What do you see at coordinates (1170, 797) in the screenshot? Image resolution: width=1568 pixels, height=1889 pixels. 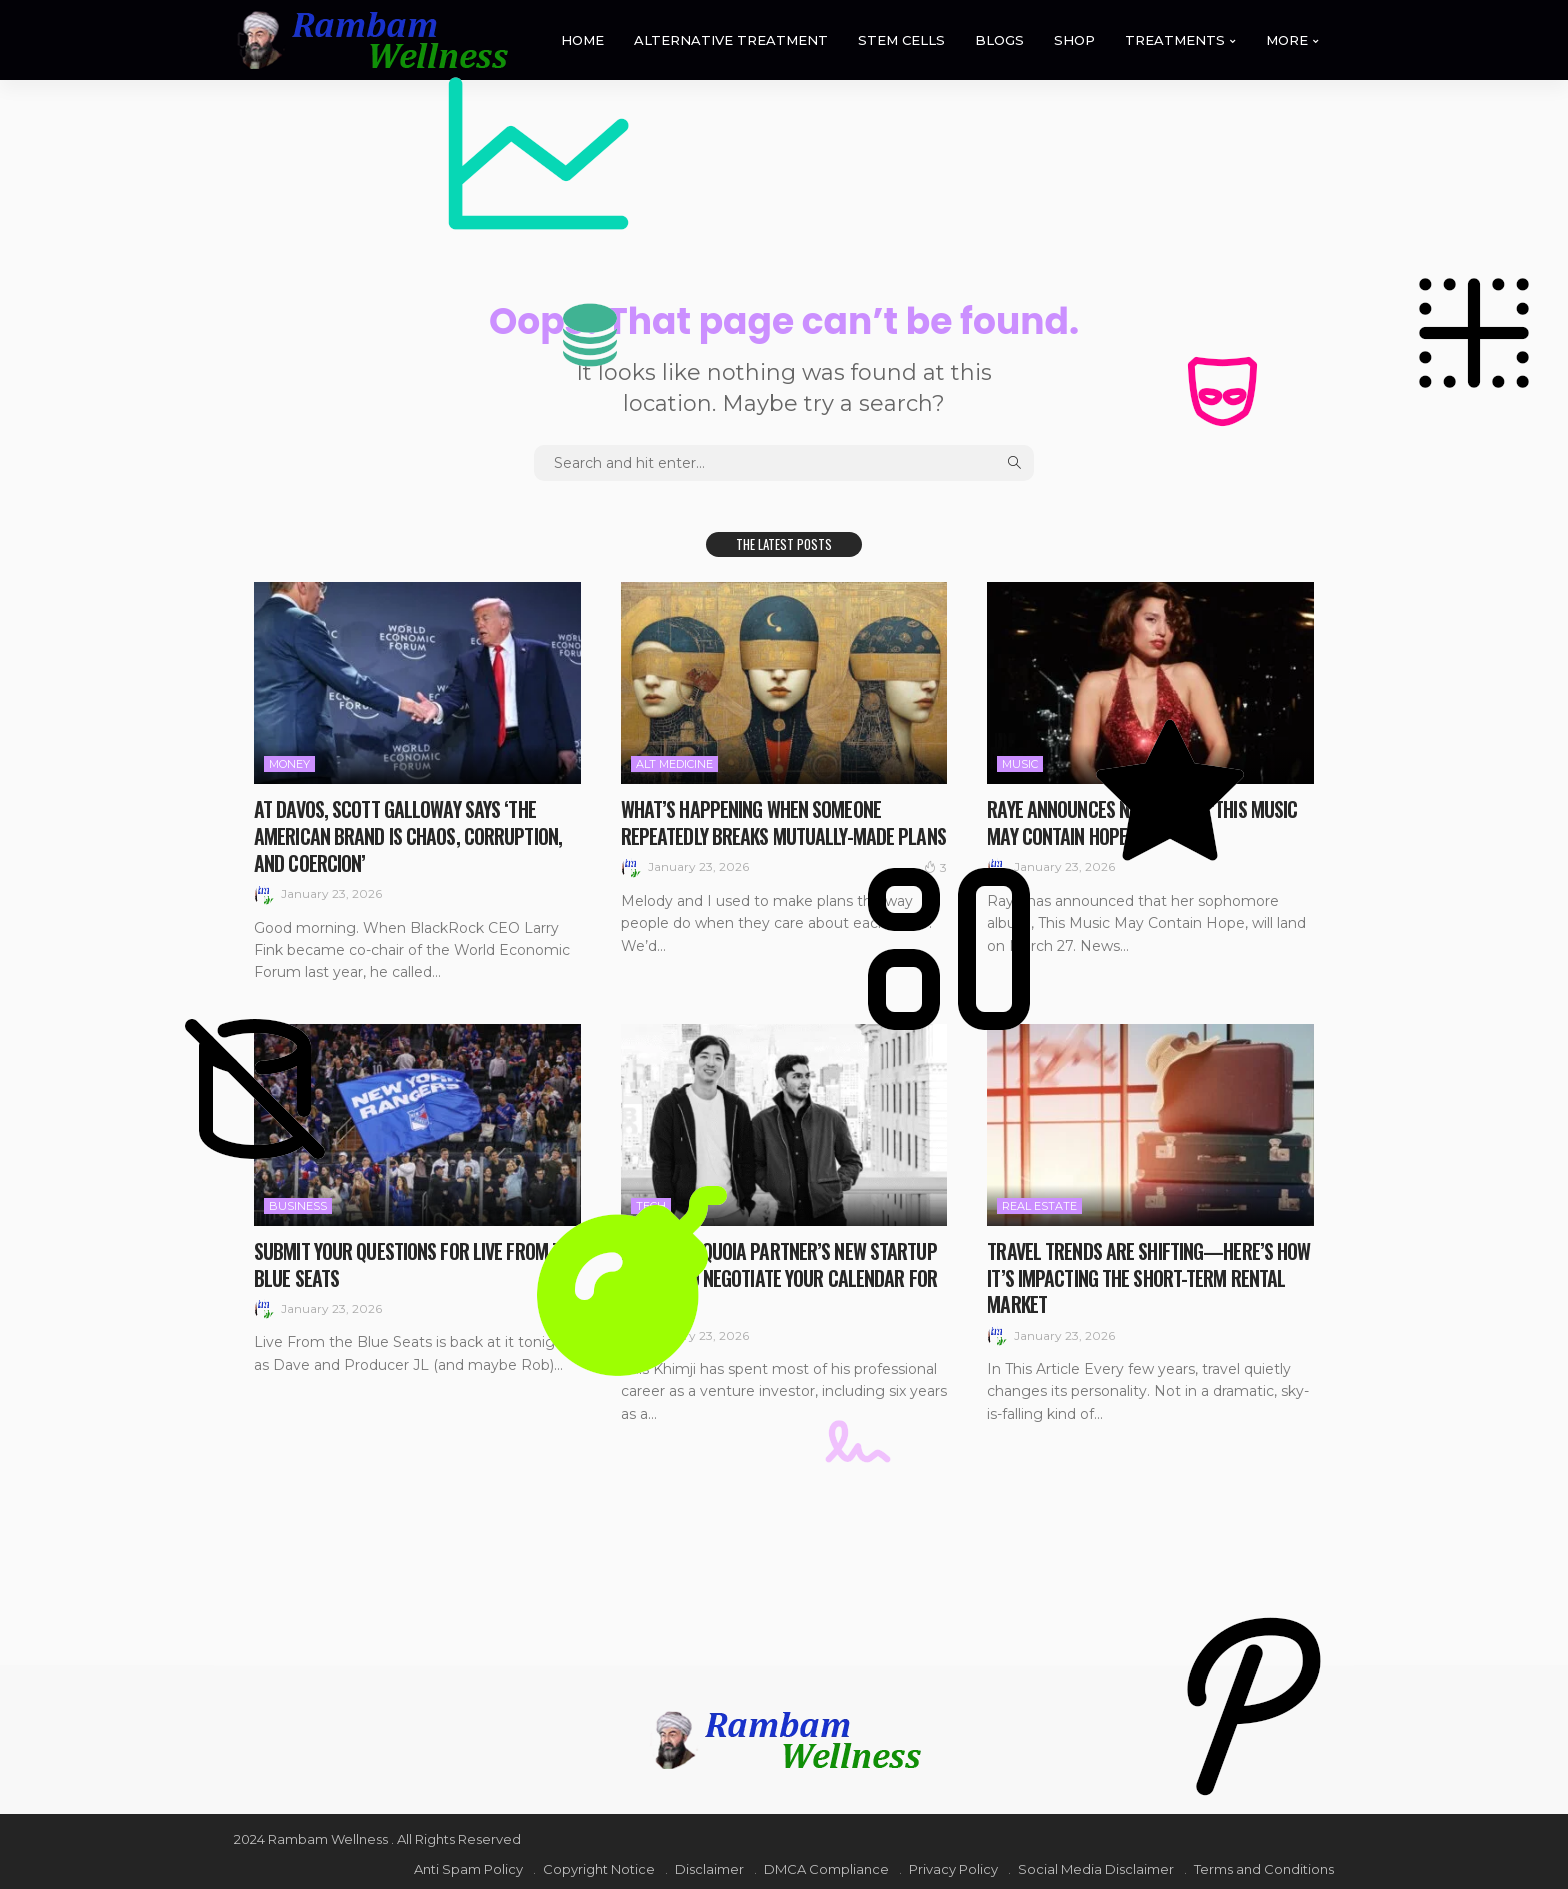 I see `indicates a favorited or starred item` at bounding box center [1170, 797].